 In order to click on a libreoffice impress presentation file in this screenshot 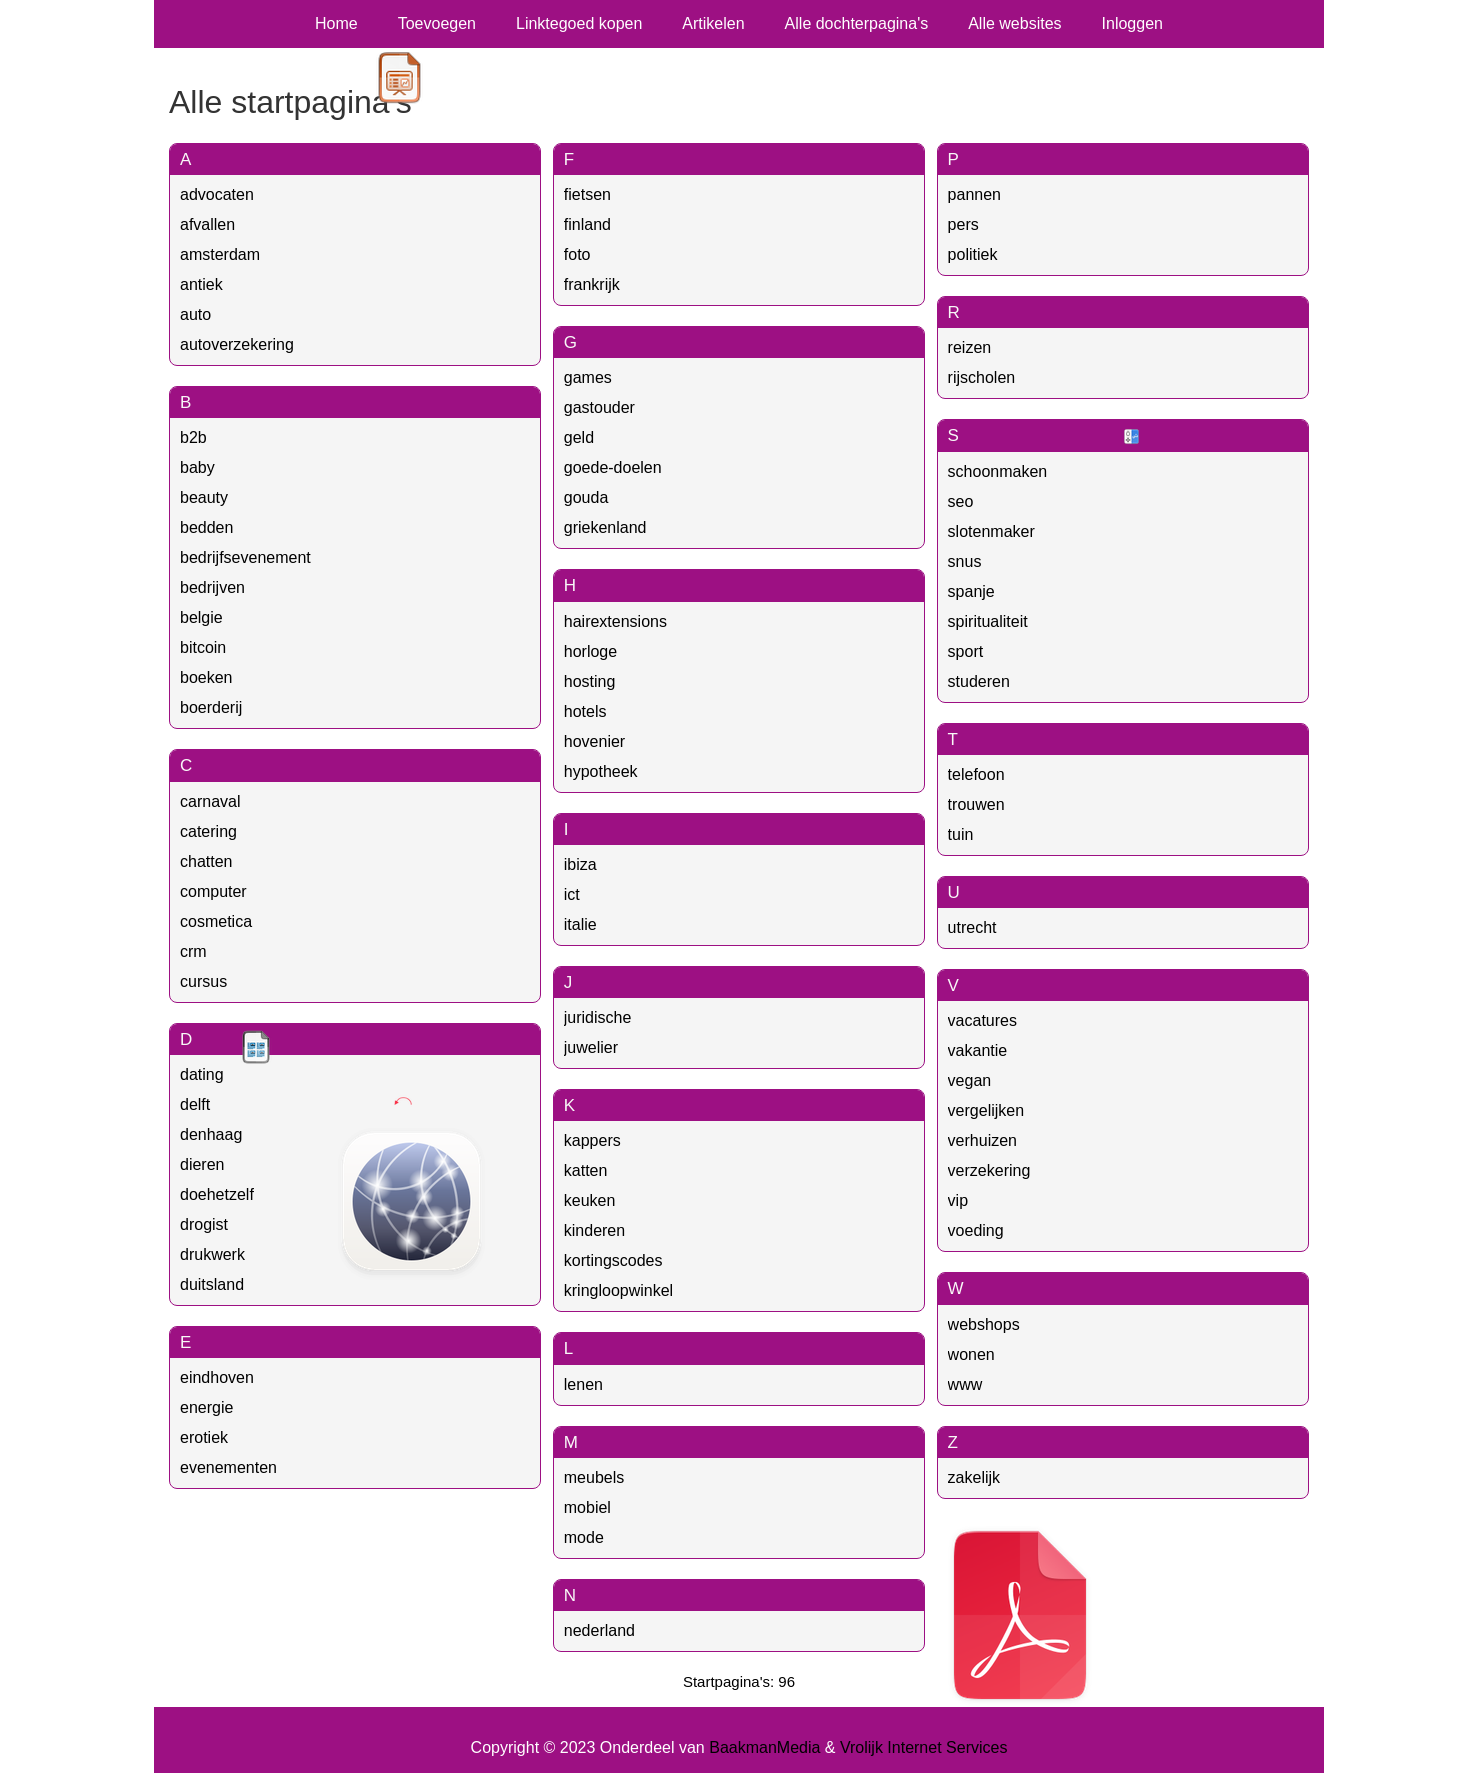, I will do `click(399, 77)`.